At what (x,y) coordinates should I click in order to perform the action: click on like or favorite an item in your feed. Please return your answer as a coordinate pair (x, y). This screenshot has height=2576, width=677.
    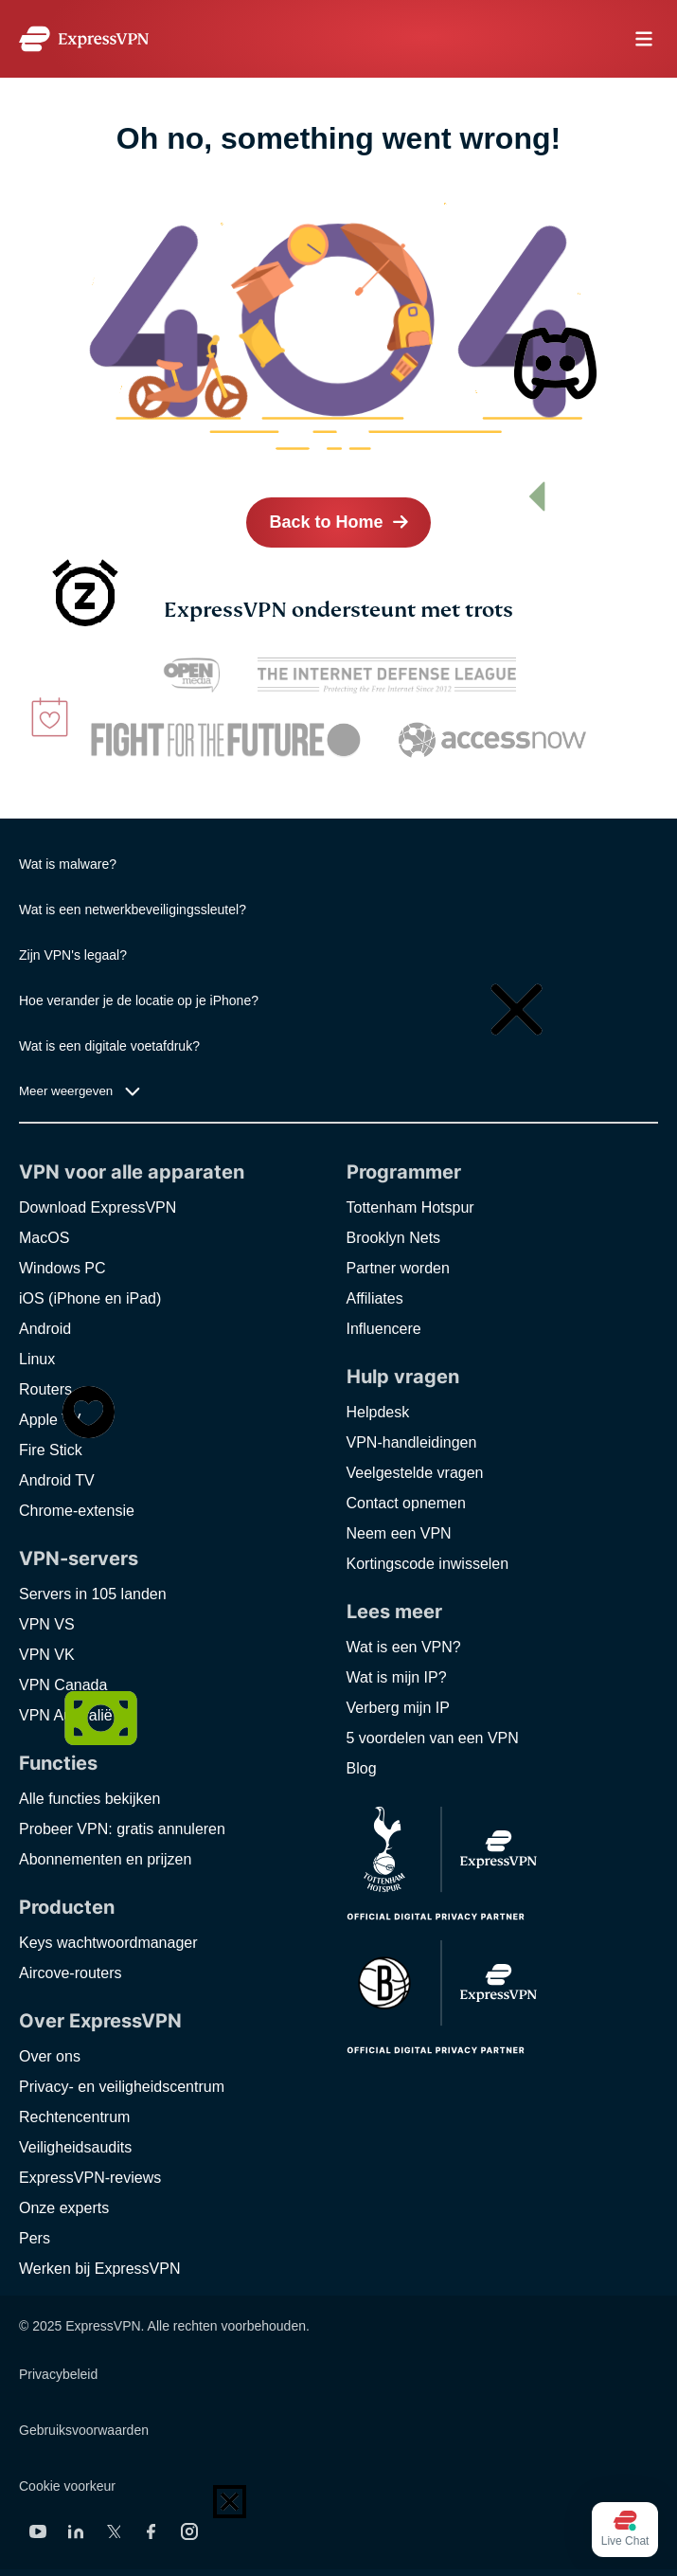
    Looking at the image, I should click on (88, 1412).